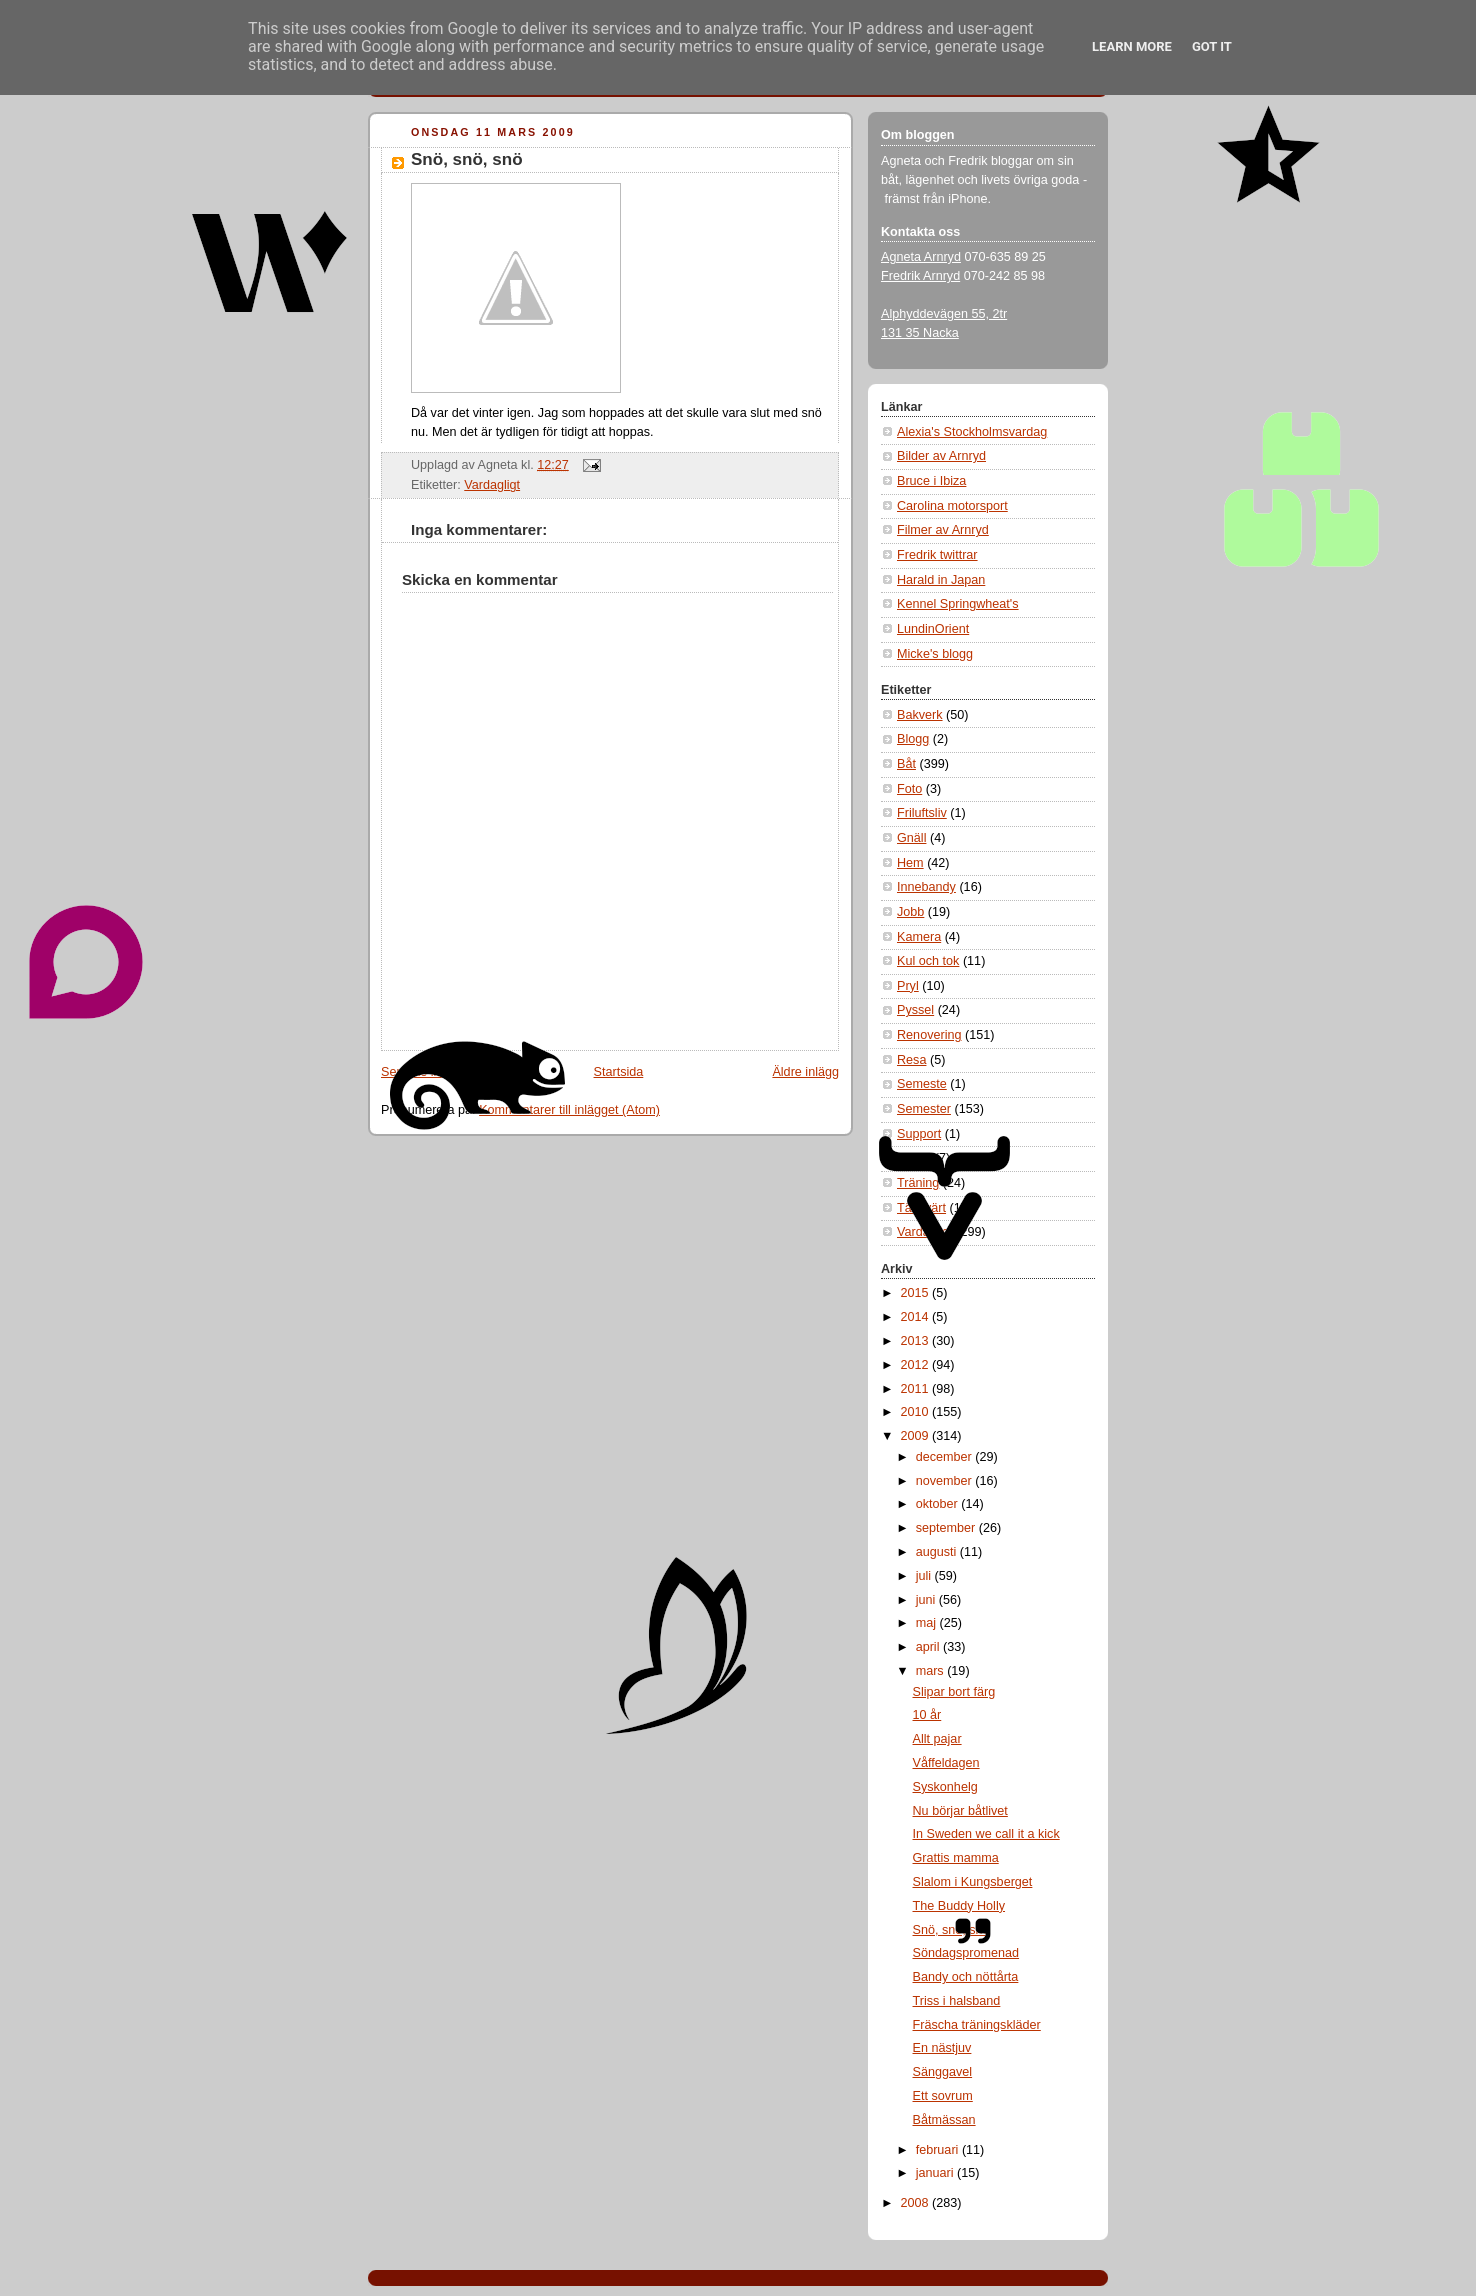 The width and height of the screenshot is (1476, 2296). I want to click on insert a block quote, so click(973, 1931).